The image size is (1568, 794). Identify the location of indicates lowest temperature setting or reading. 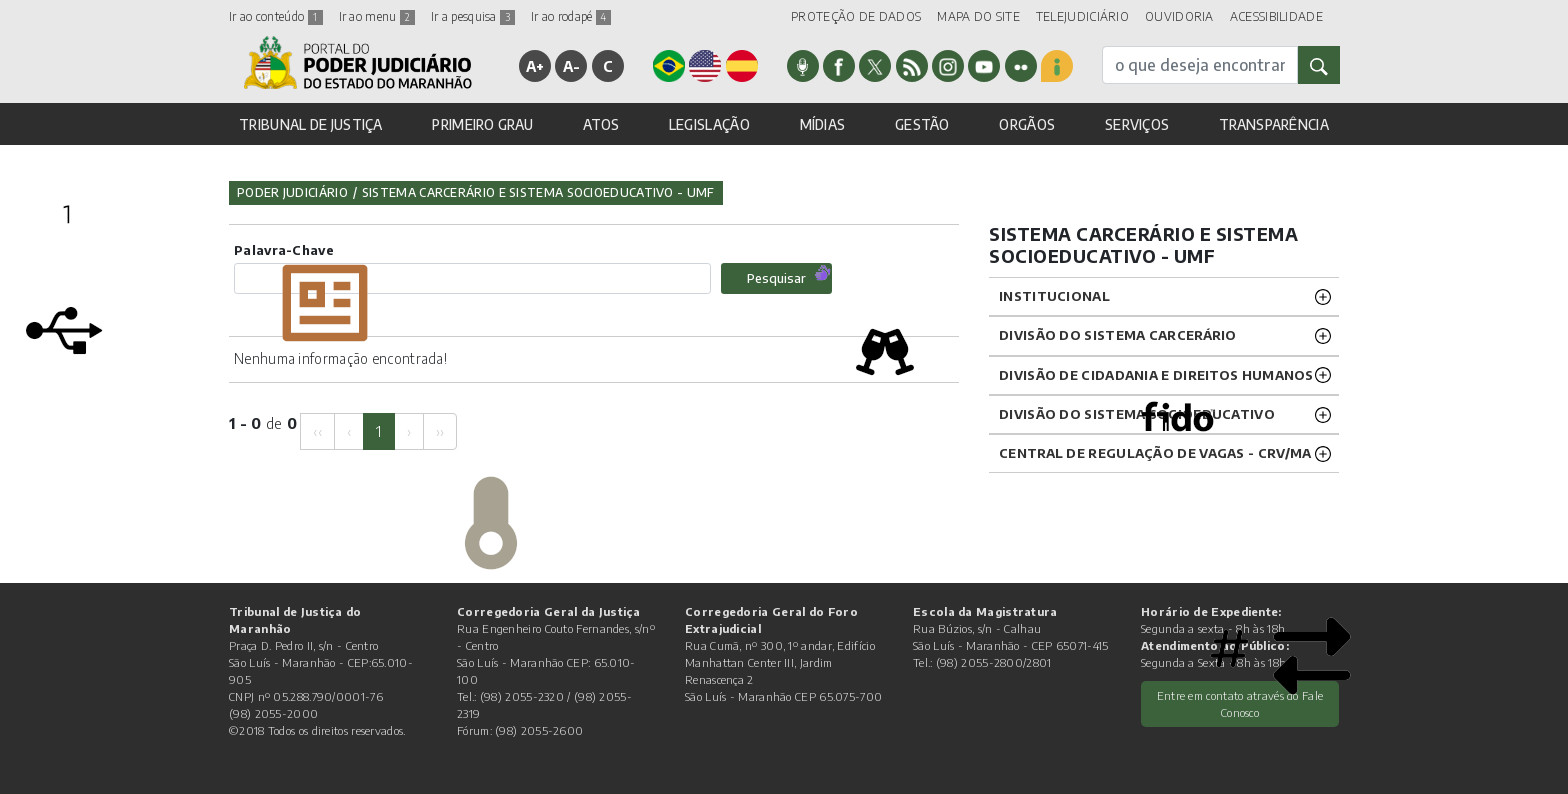
(491, 523).